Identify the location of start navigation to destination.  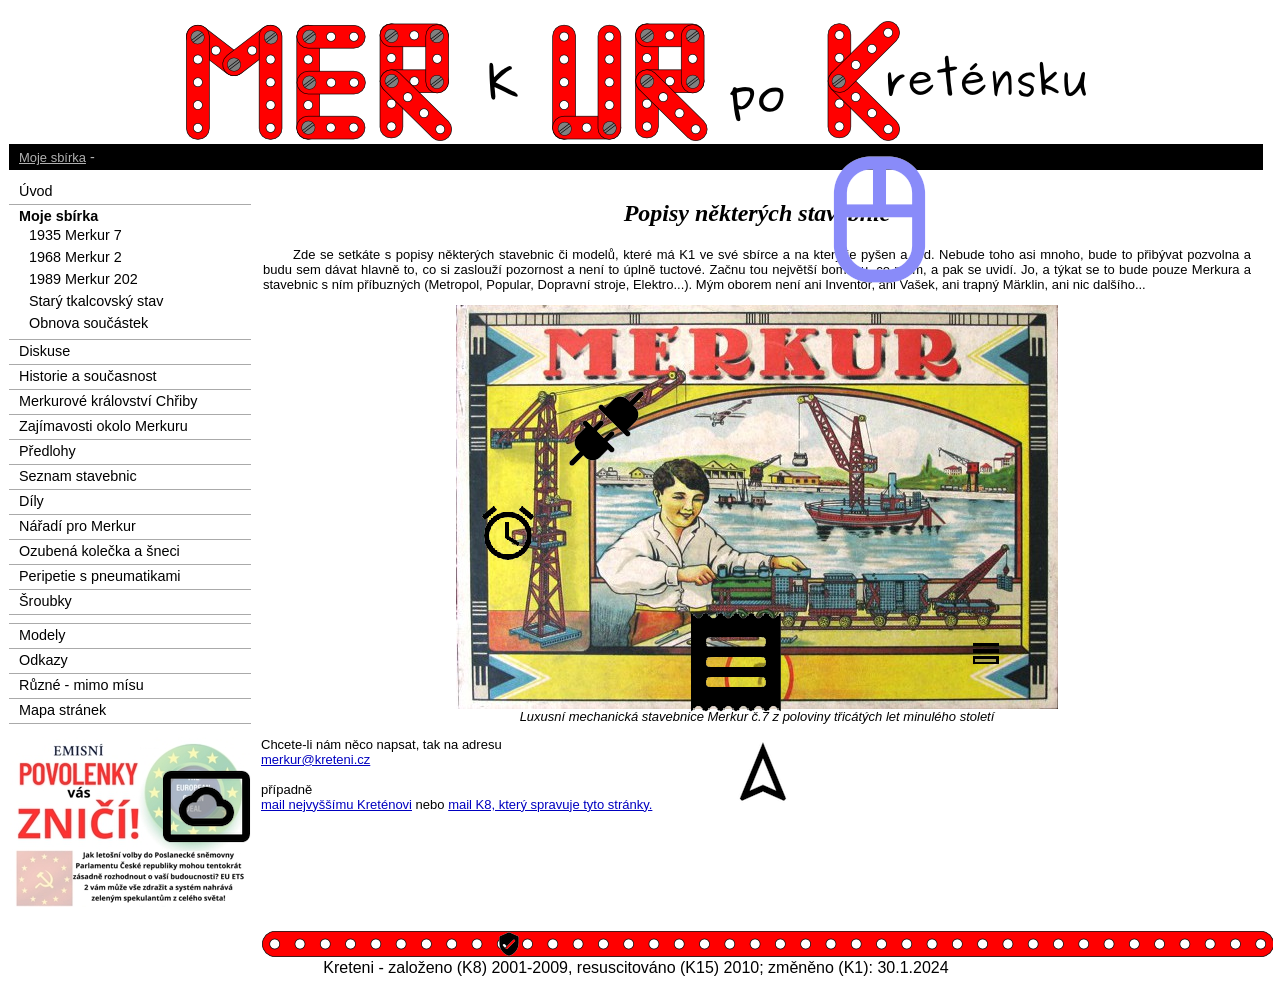
(763, 773).